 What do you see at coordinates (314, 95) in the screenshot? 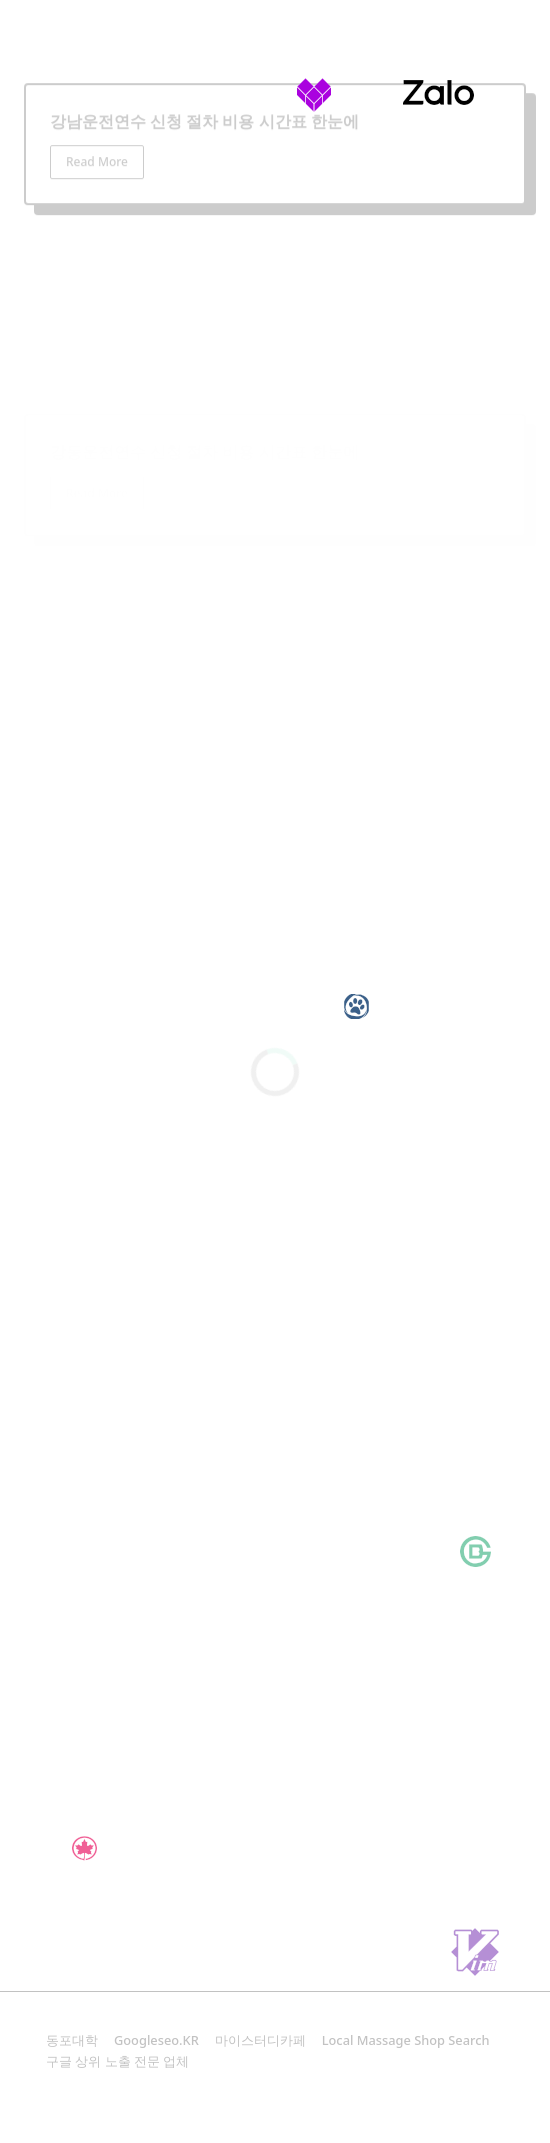
I see `bazel build system logo` at bounding box center [314, 95].